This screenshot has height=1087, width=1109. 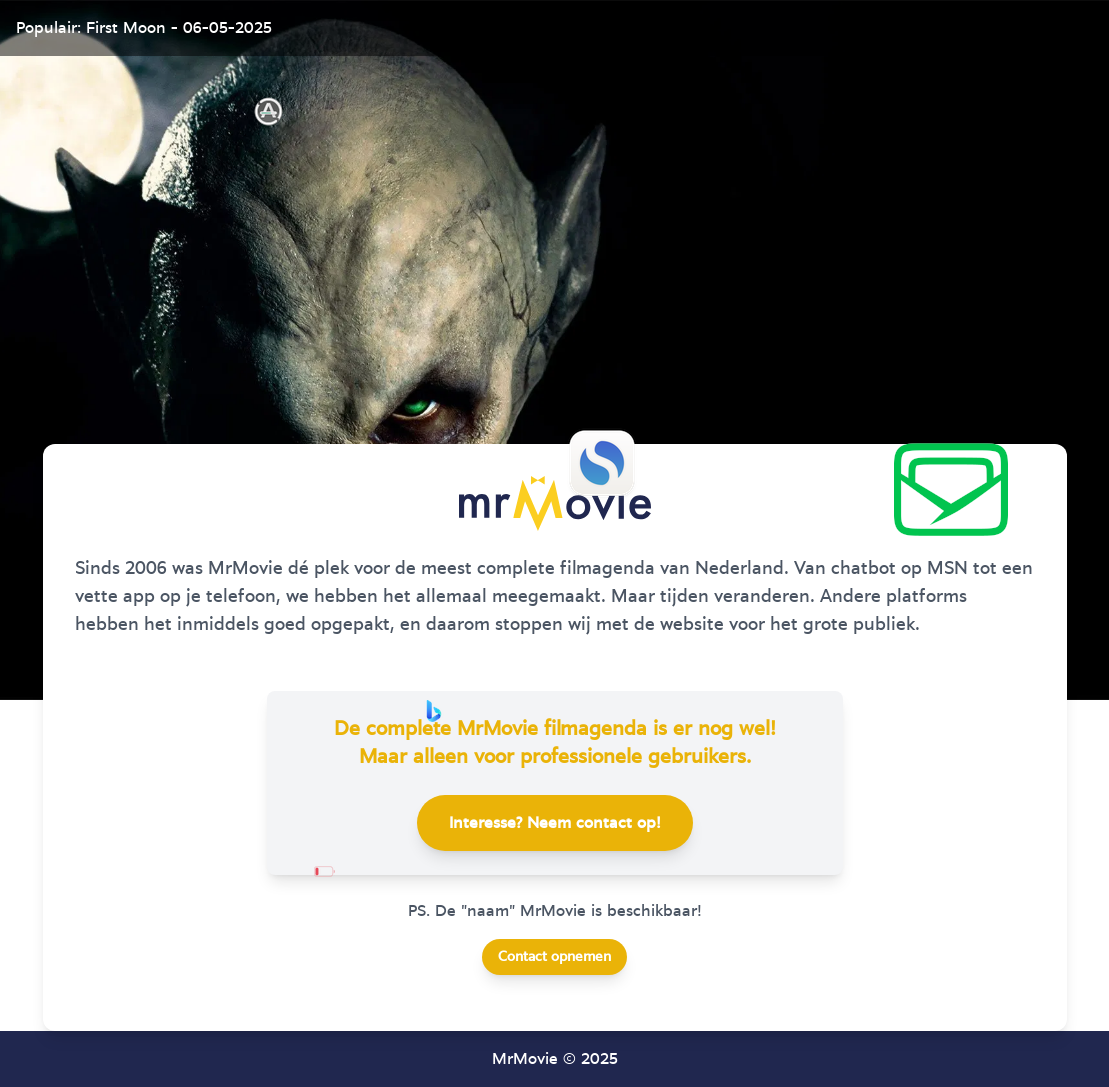 What do you see at coordinates (951, 486) in the screenshot?
I see `open the mail app` at bounding box center [951, 486].